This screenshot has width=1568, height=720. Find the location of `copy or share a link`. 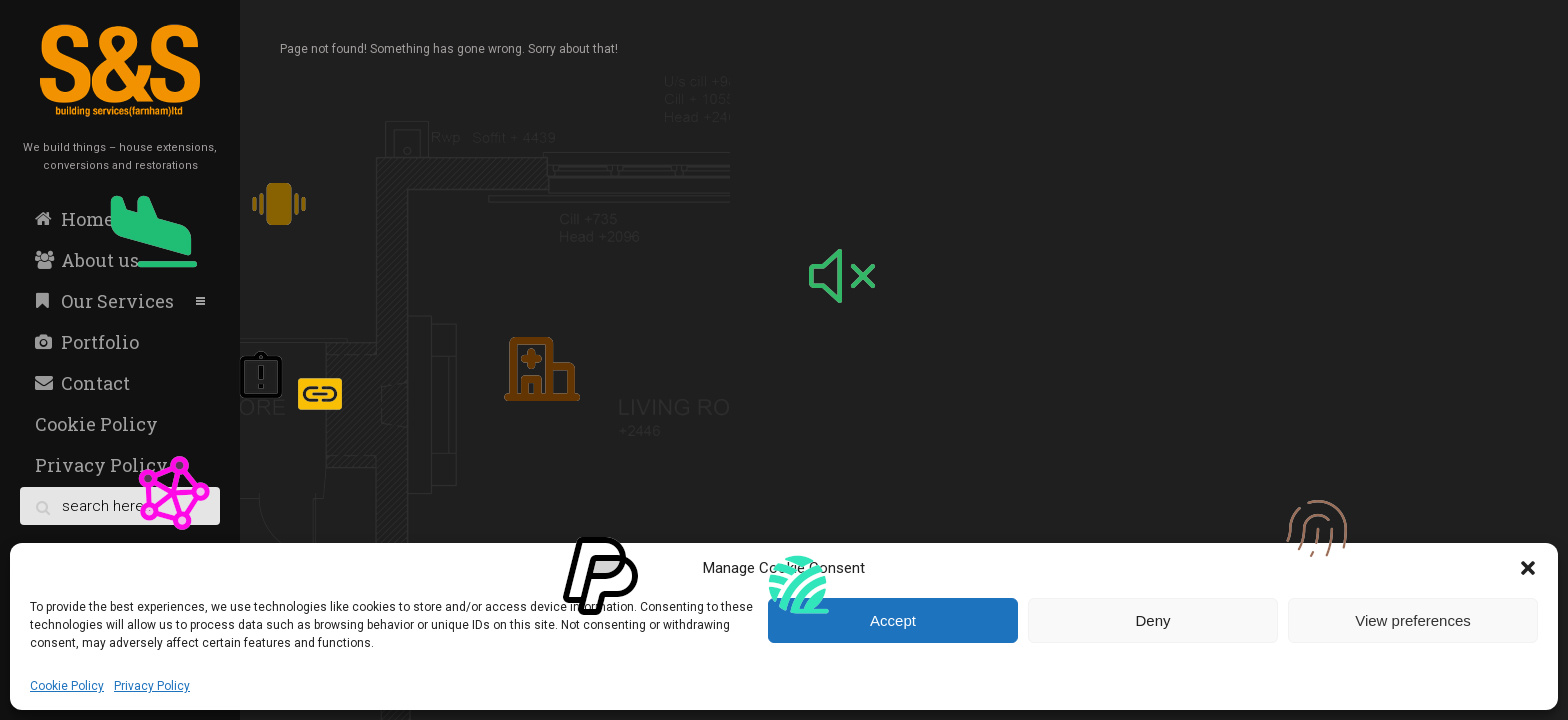

copy or share a link is located at coordinates (320, 394).